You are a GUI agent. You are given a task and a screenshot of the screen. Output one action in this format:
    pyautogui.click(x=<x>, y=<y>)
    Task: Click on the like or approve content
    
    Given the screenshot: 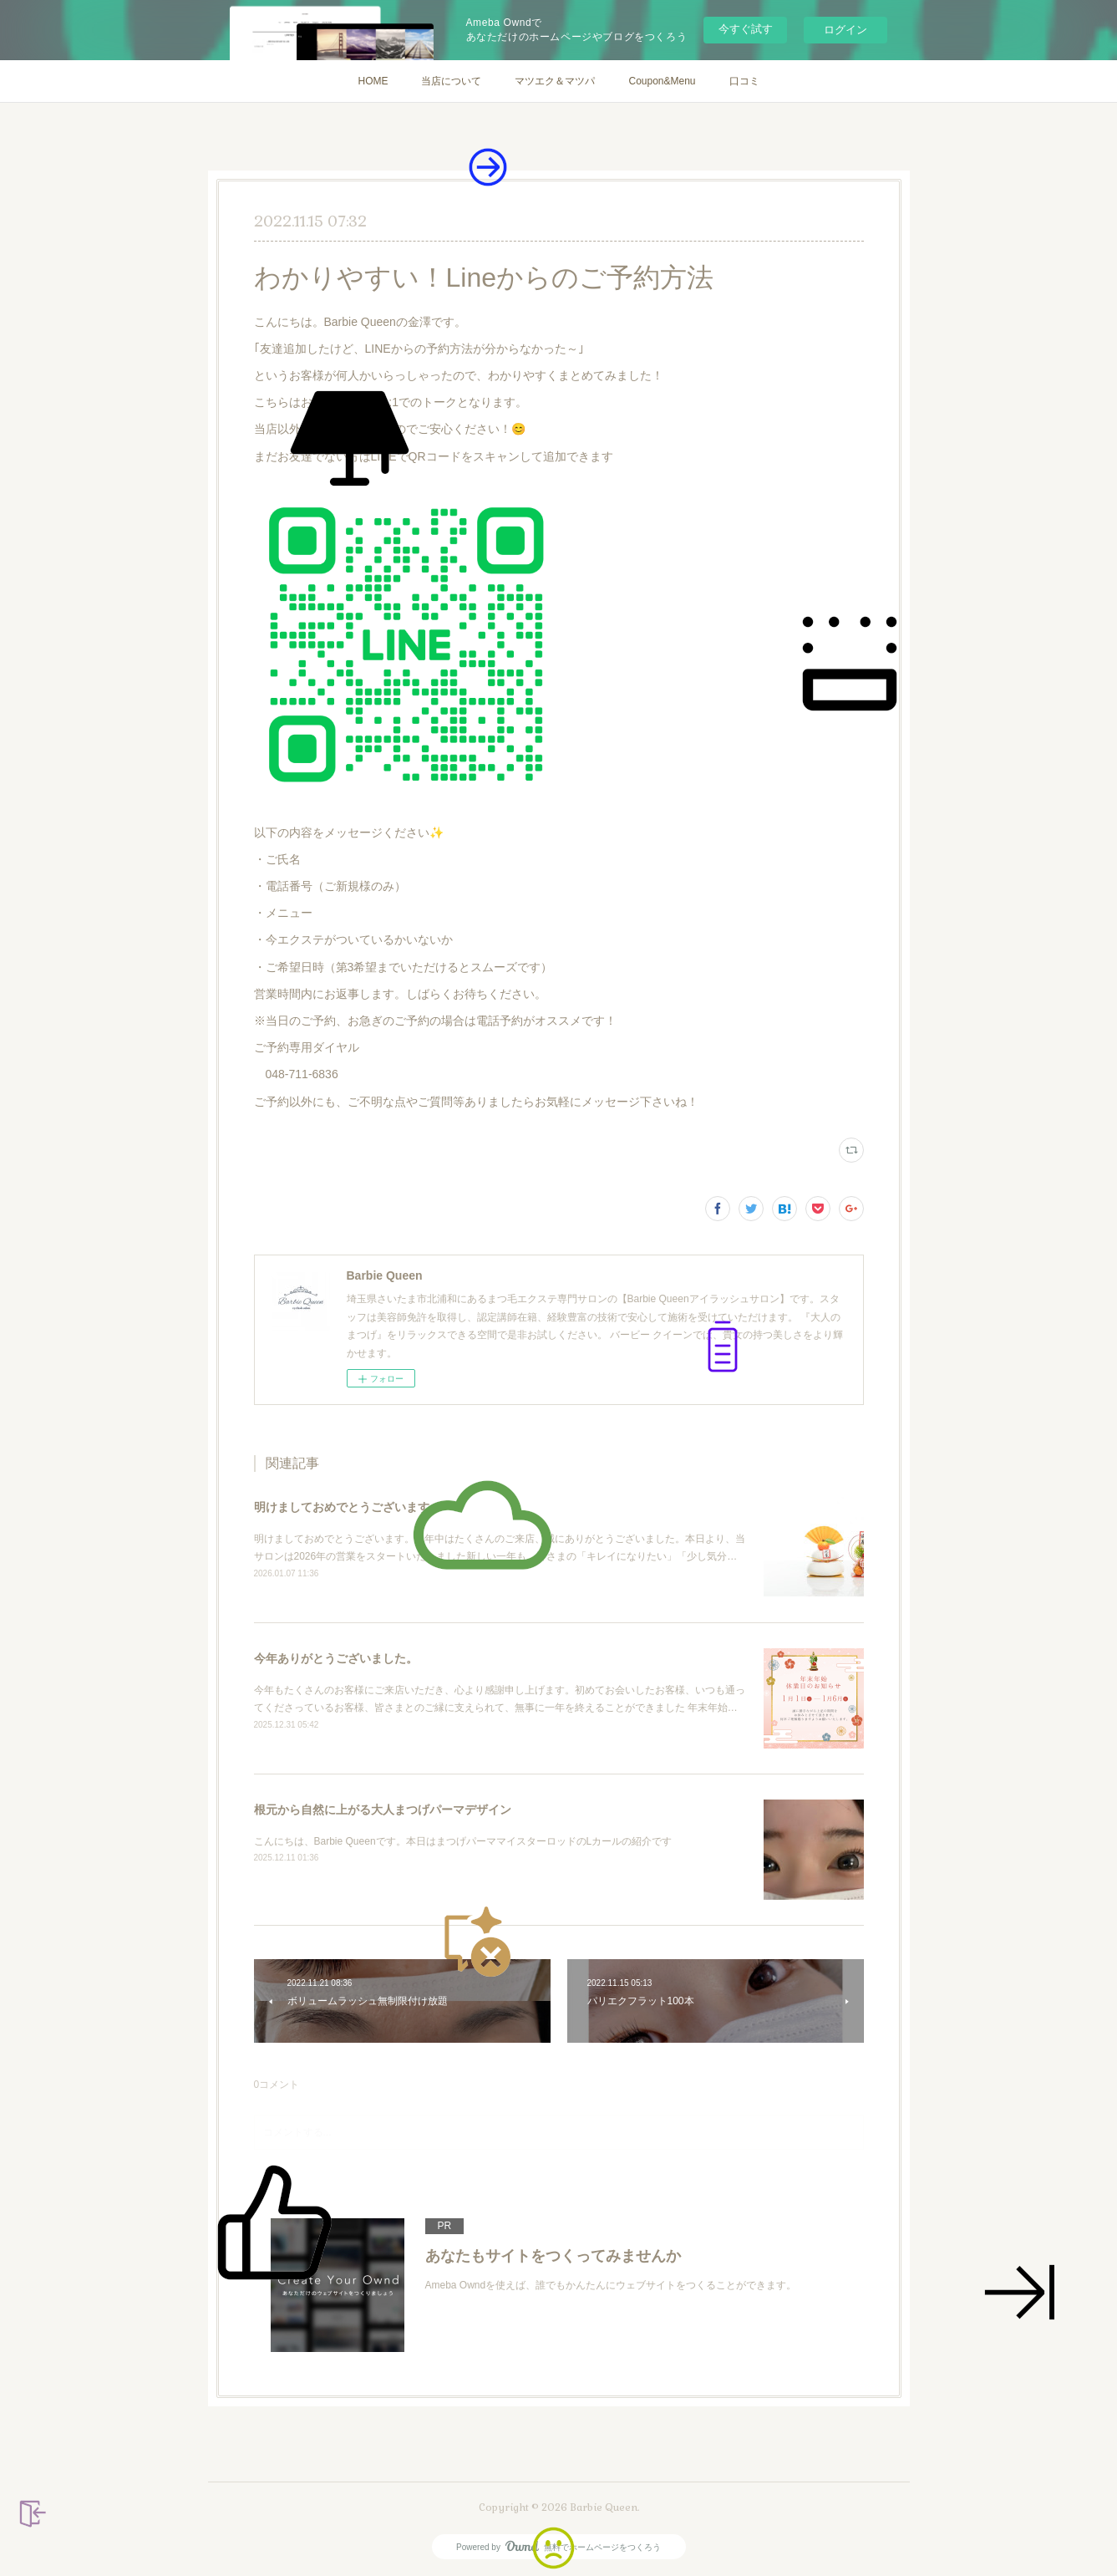 What is the action you would take?
    pyautogui.click(x=275, y=2222)
    